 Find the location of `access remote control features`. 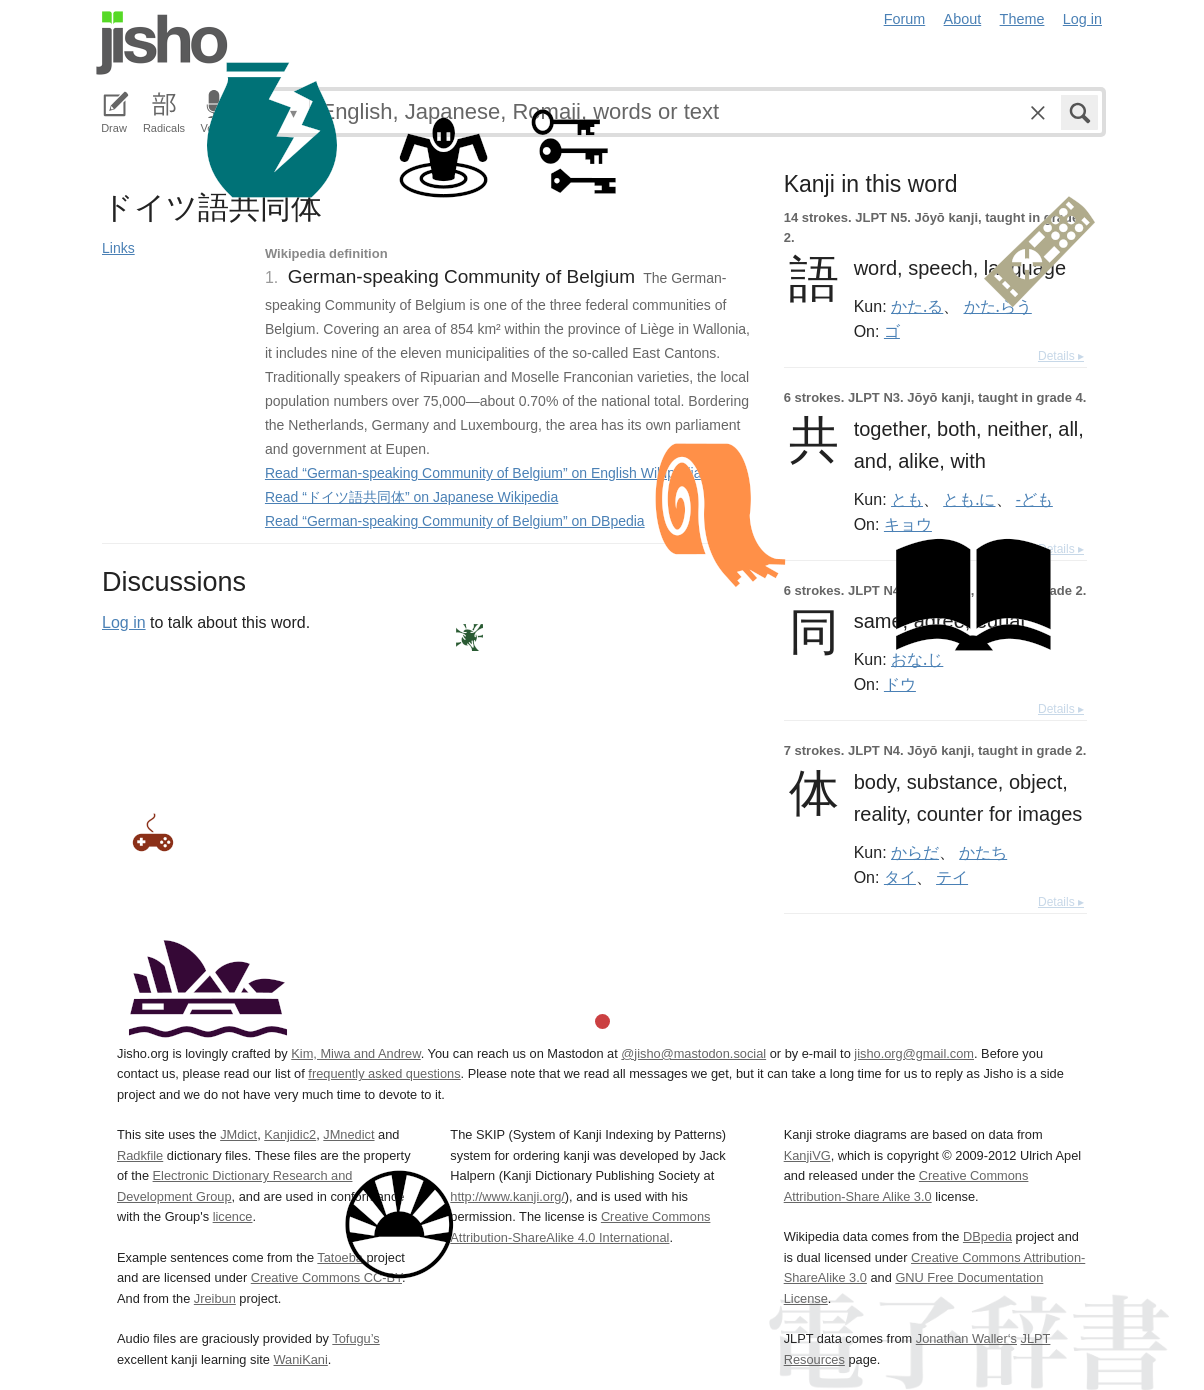

access remote control features is located at coordinates (1039, 250).